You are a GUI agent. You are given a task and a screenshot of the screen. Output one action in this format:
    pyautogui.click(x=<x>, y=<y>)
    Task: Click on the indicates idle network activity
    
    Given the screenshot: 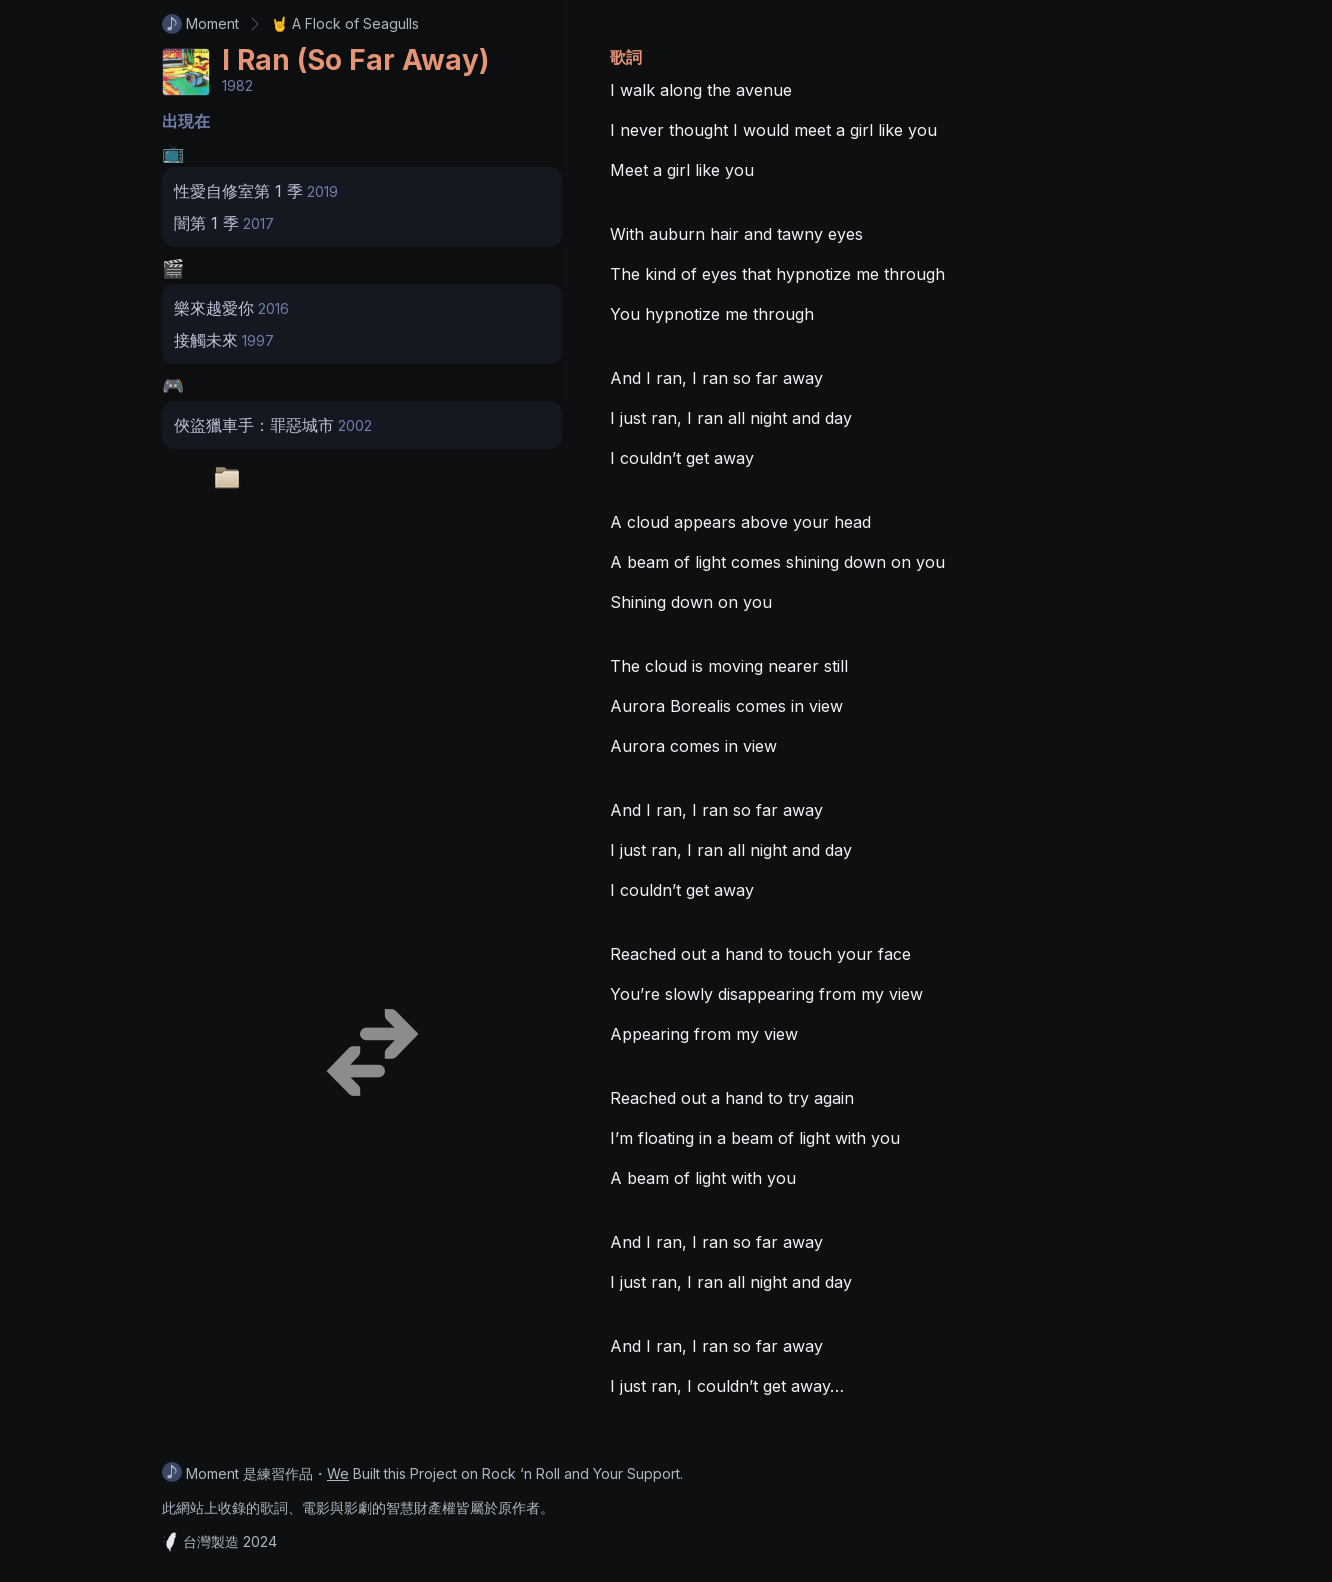 What is the action you would take?
    pyautogui.click(x=372, y=1052)
    